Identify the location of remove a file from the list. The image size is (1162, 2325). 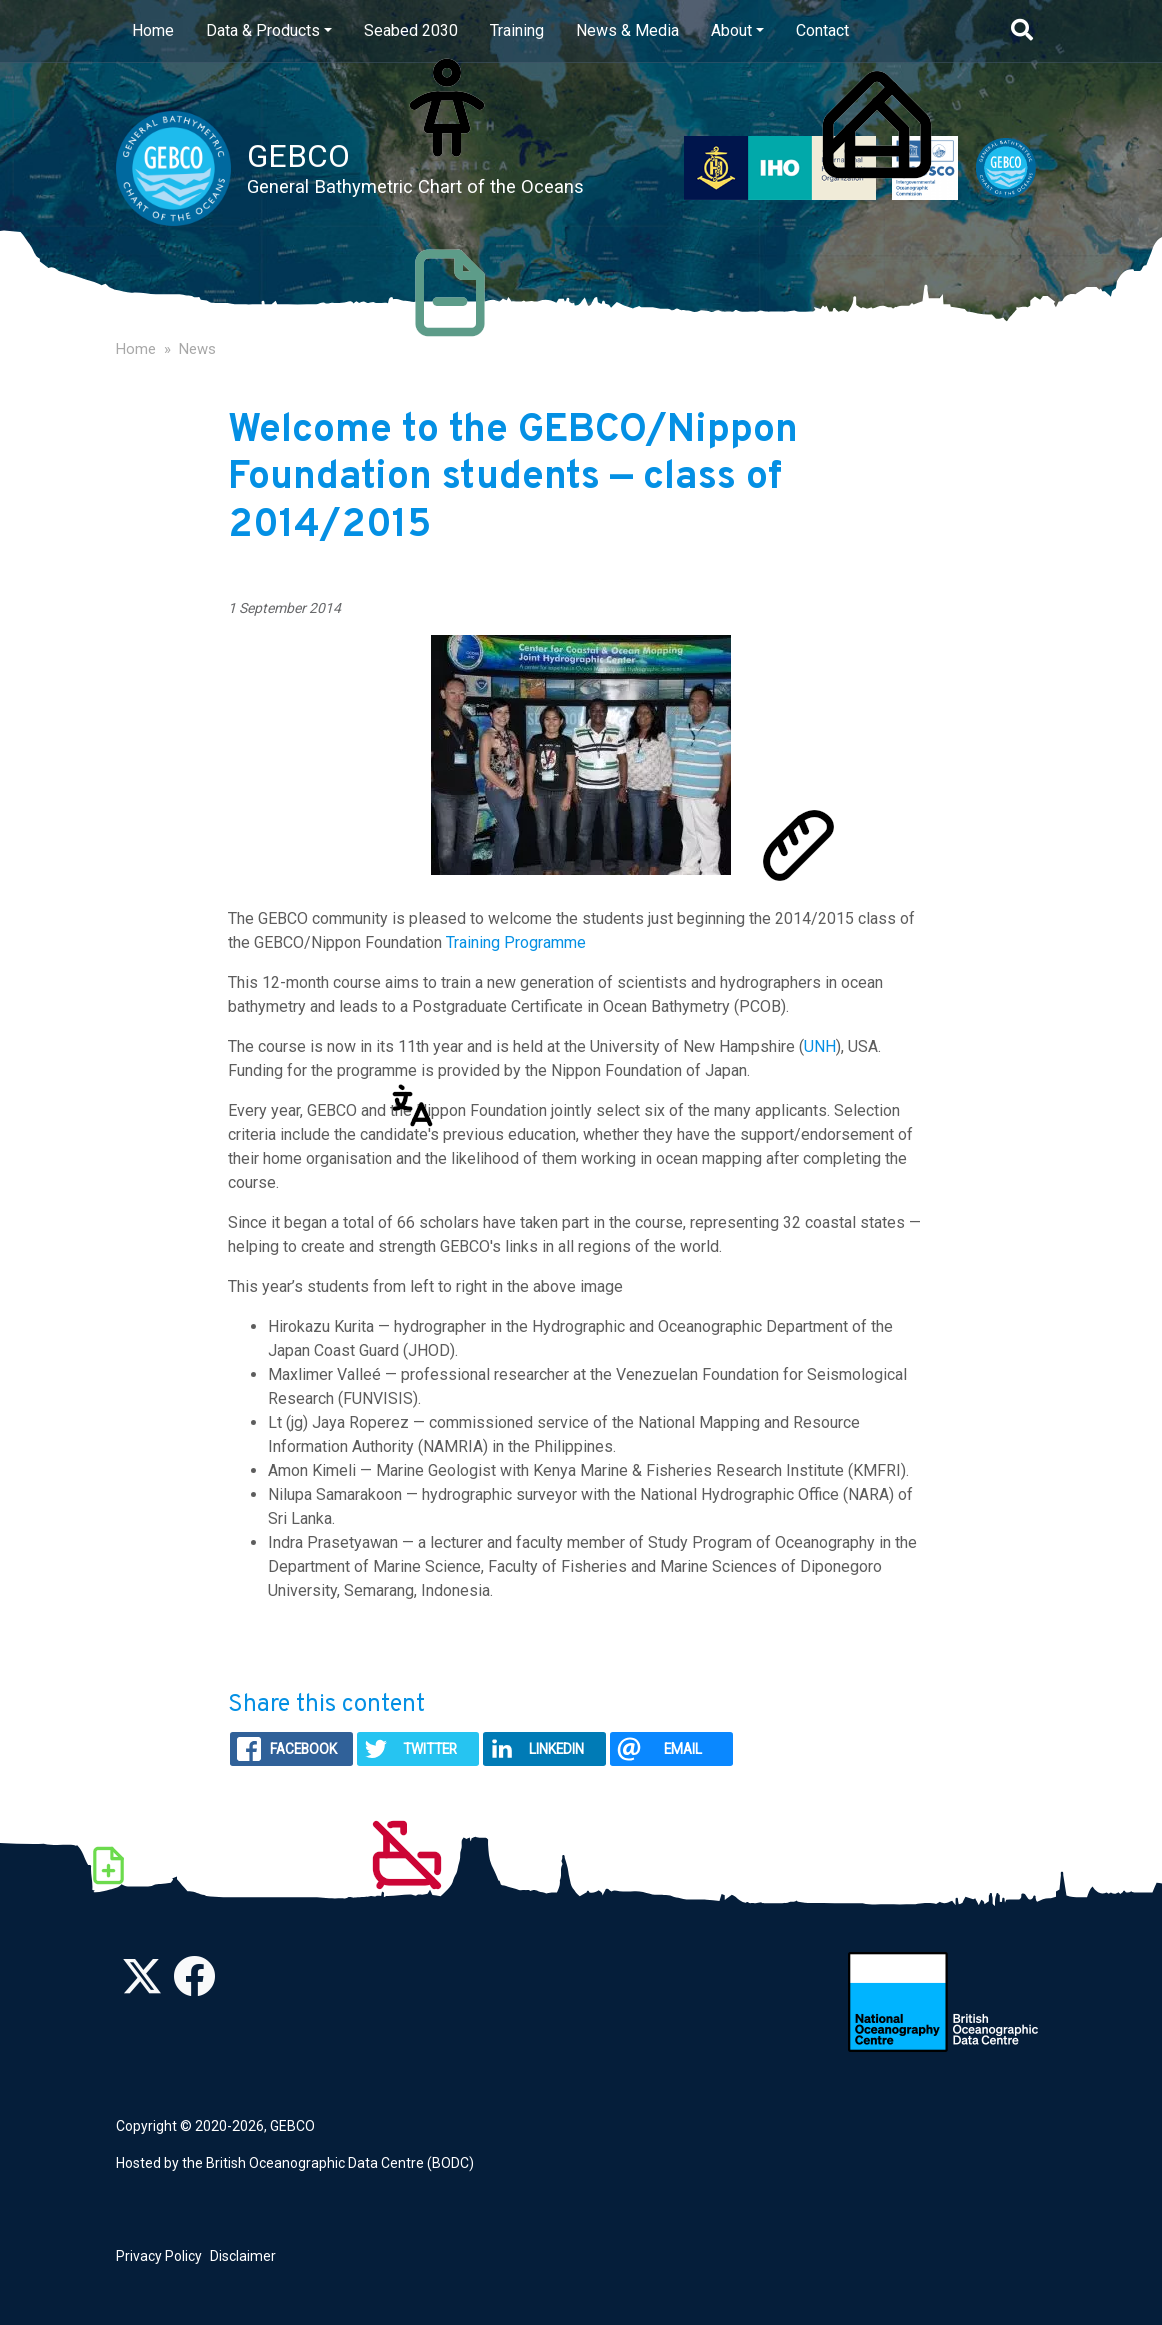
(450, 293).